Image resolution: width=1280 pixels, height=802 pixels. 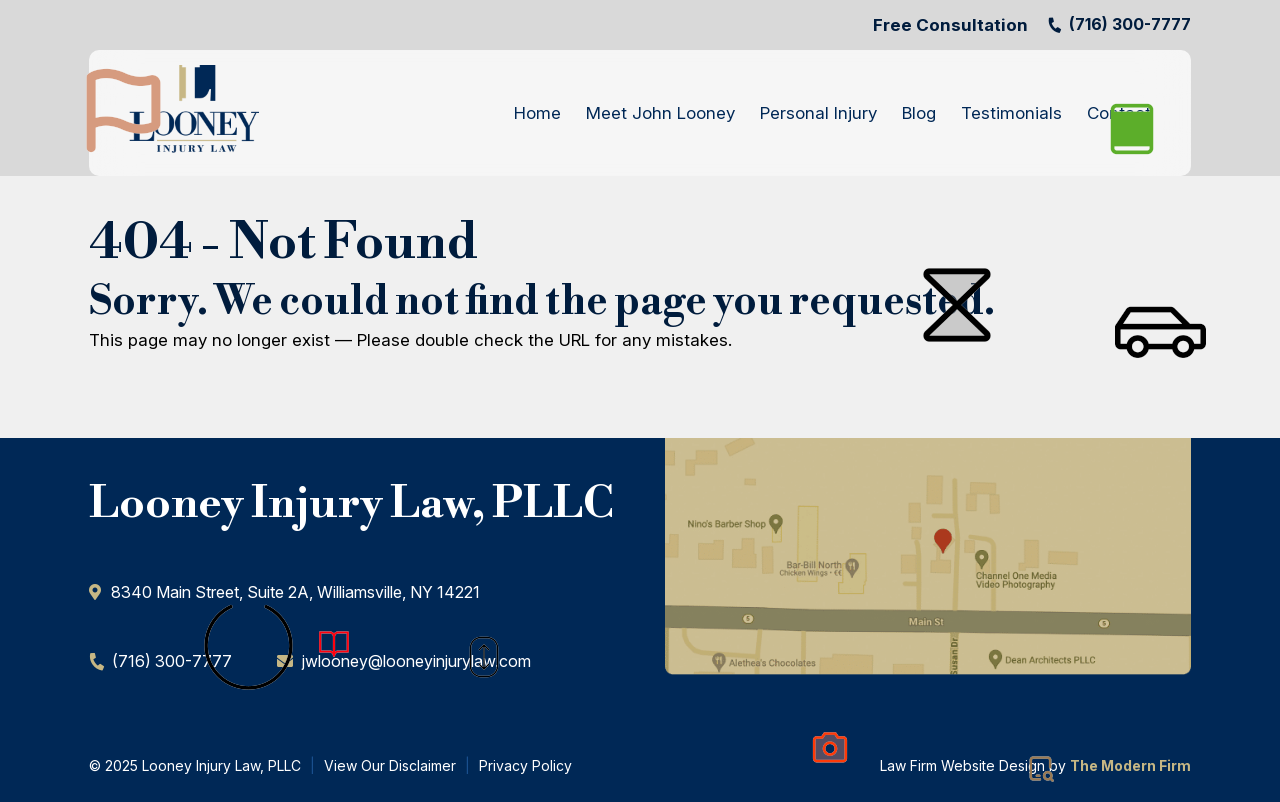 What do you see at coordinates (334, 642) in the screenshot?
I see `open reading mode or e-reader` at bounding box center [334, 642].